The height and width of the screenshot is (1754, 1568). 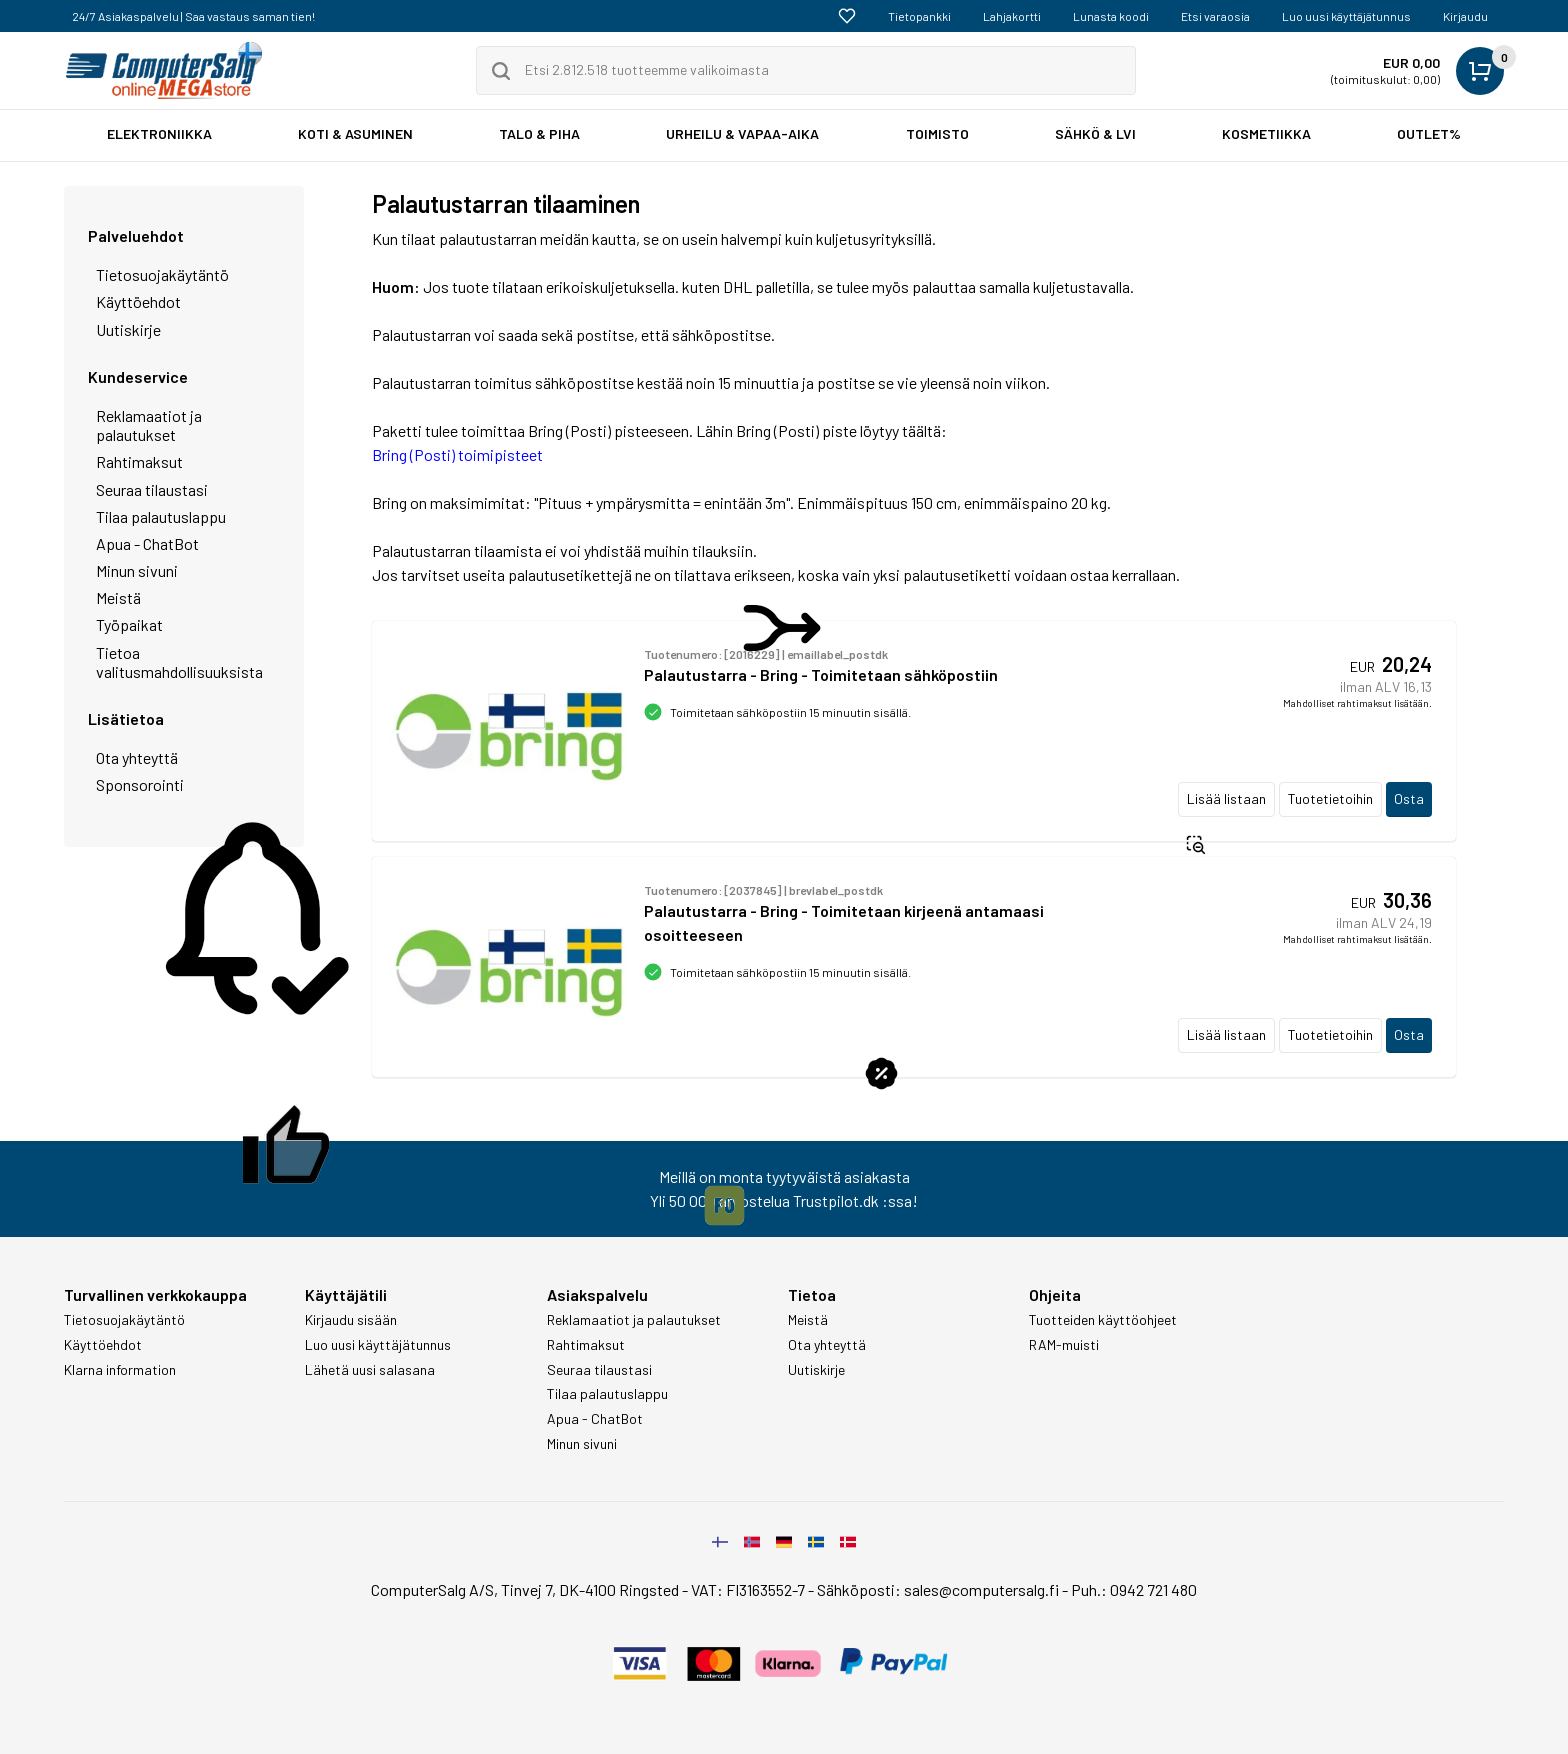 What do you see at coordinates (1195, 844) in the screenshot?
I see `zoom out of selected area` at bounding box center [1195, 844].